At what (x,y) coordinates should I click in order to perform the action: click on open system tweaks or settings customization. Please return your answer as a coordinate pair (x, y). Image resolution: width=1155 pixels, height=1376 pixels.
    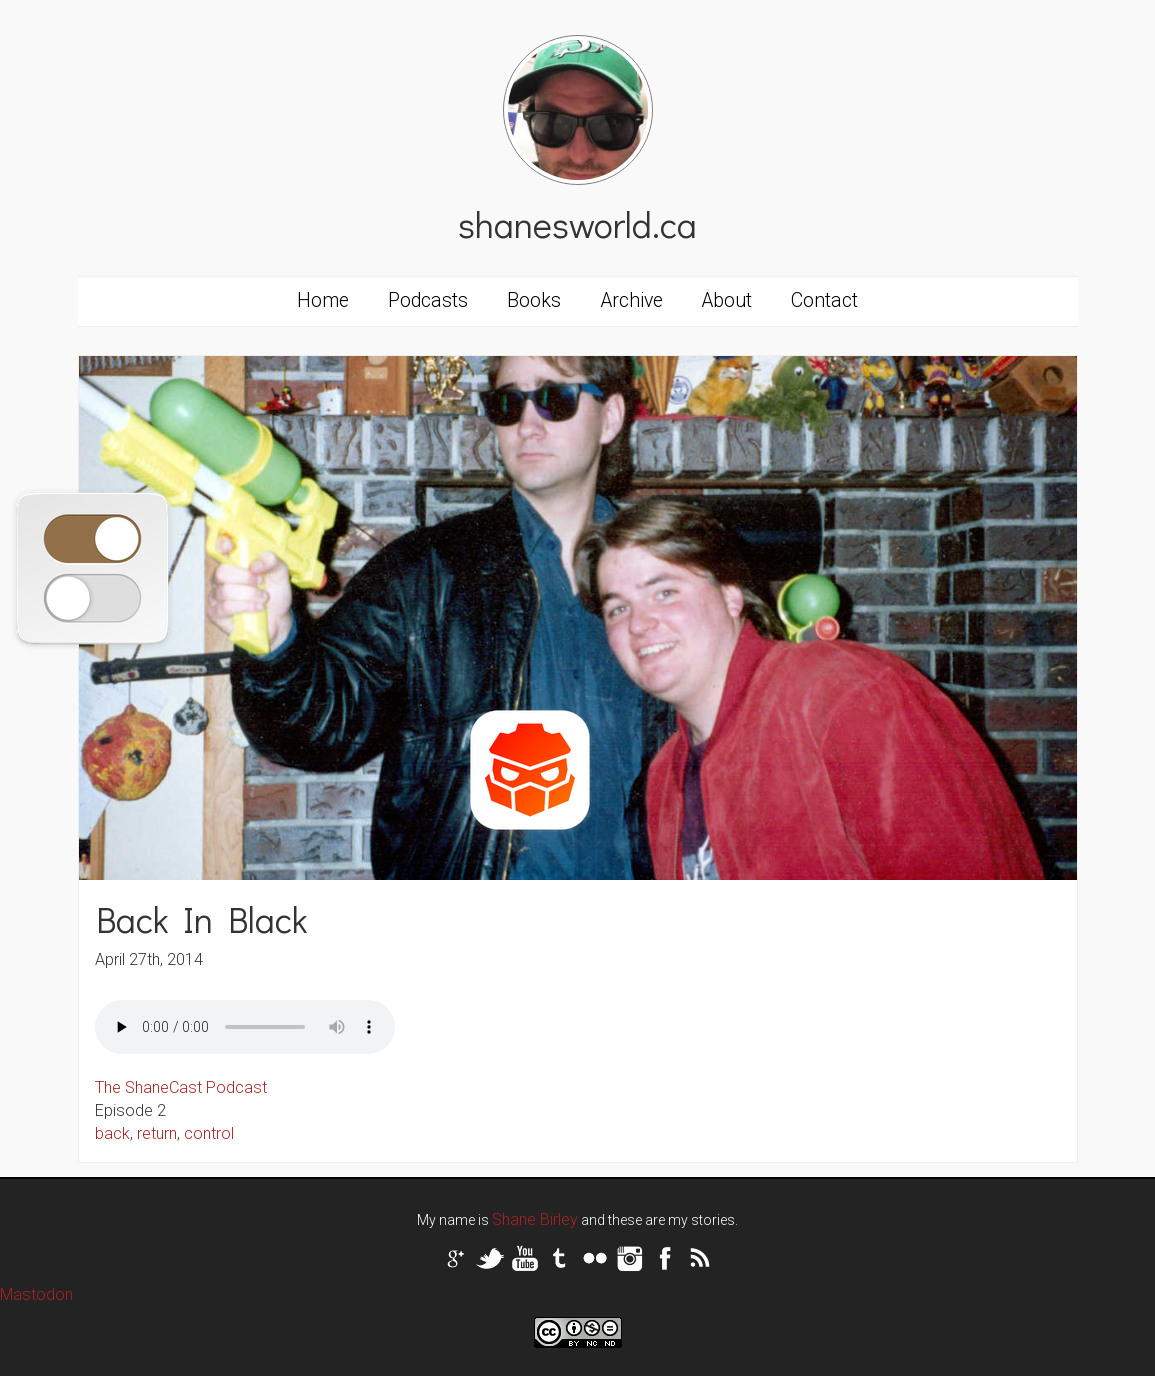
    Looking at the image, I should click on (92, 568).